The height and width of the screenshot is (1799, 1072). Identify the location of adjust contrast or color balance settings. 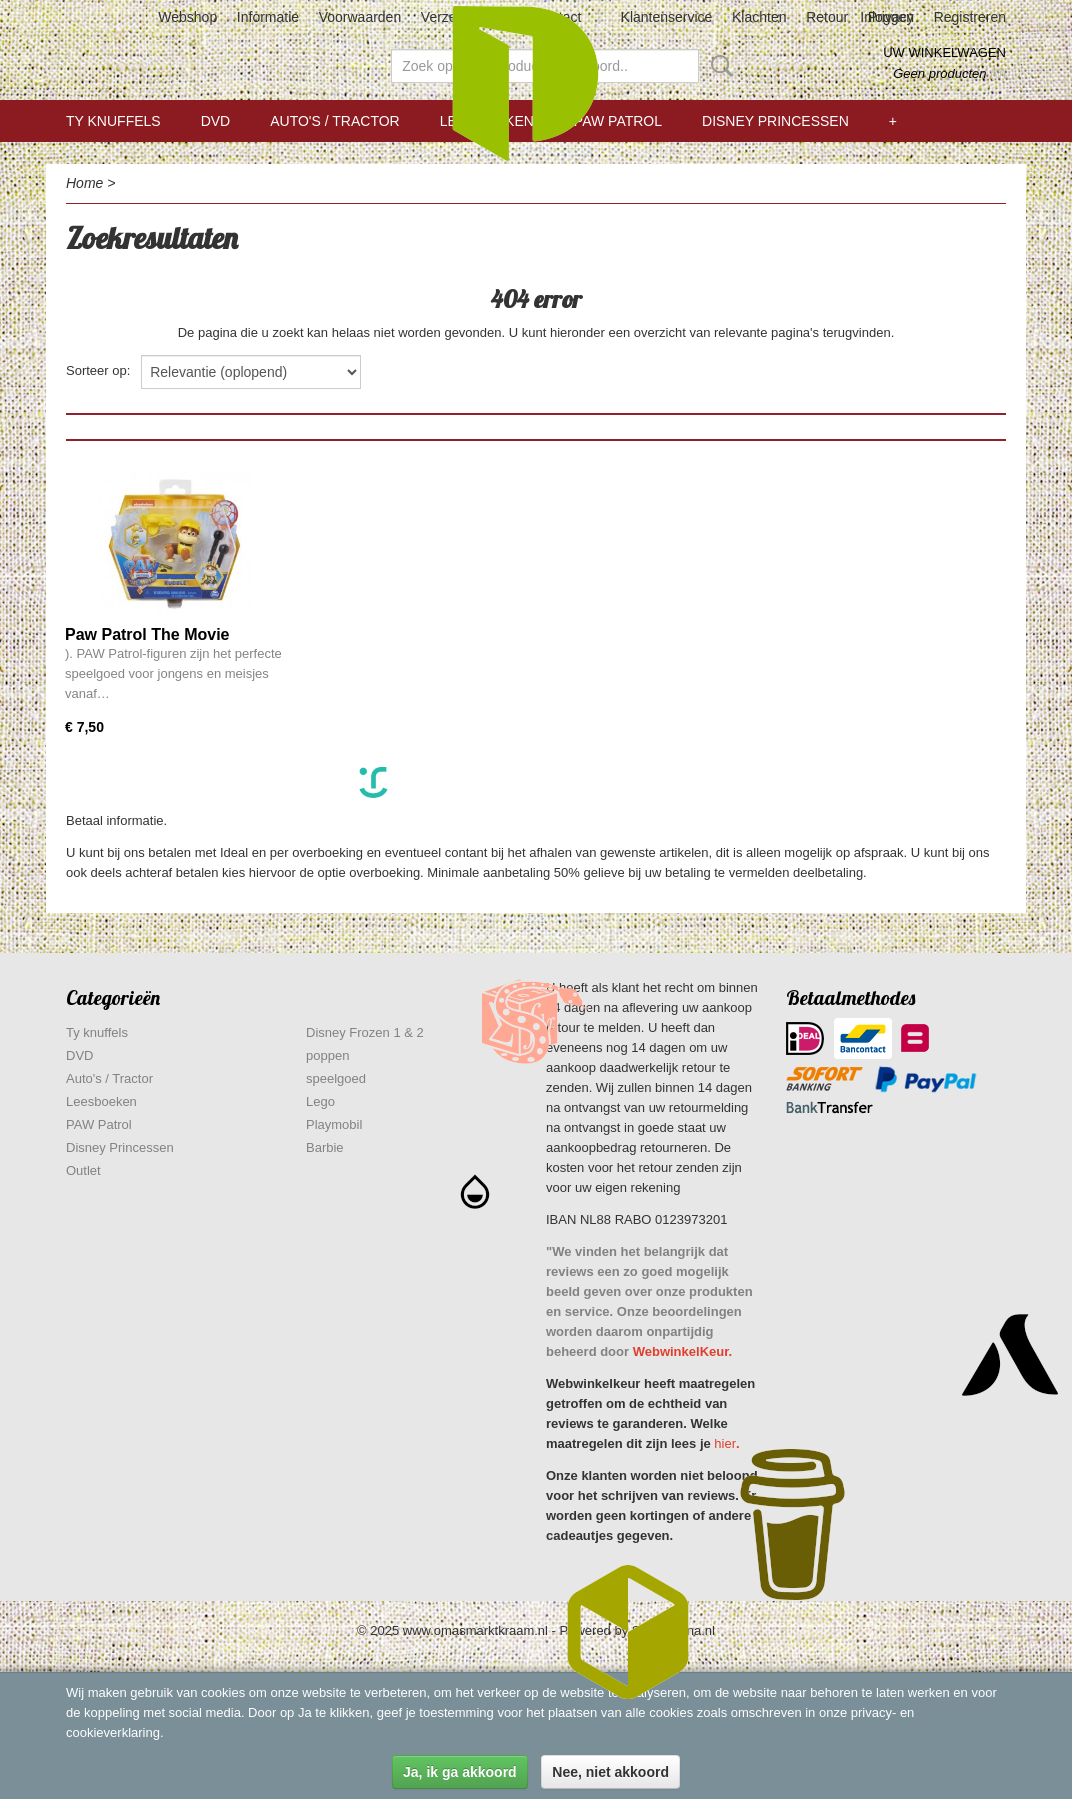
(475, 1193).